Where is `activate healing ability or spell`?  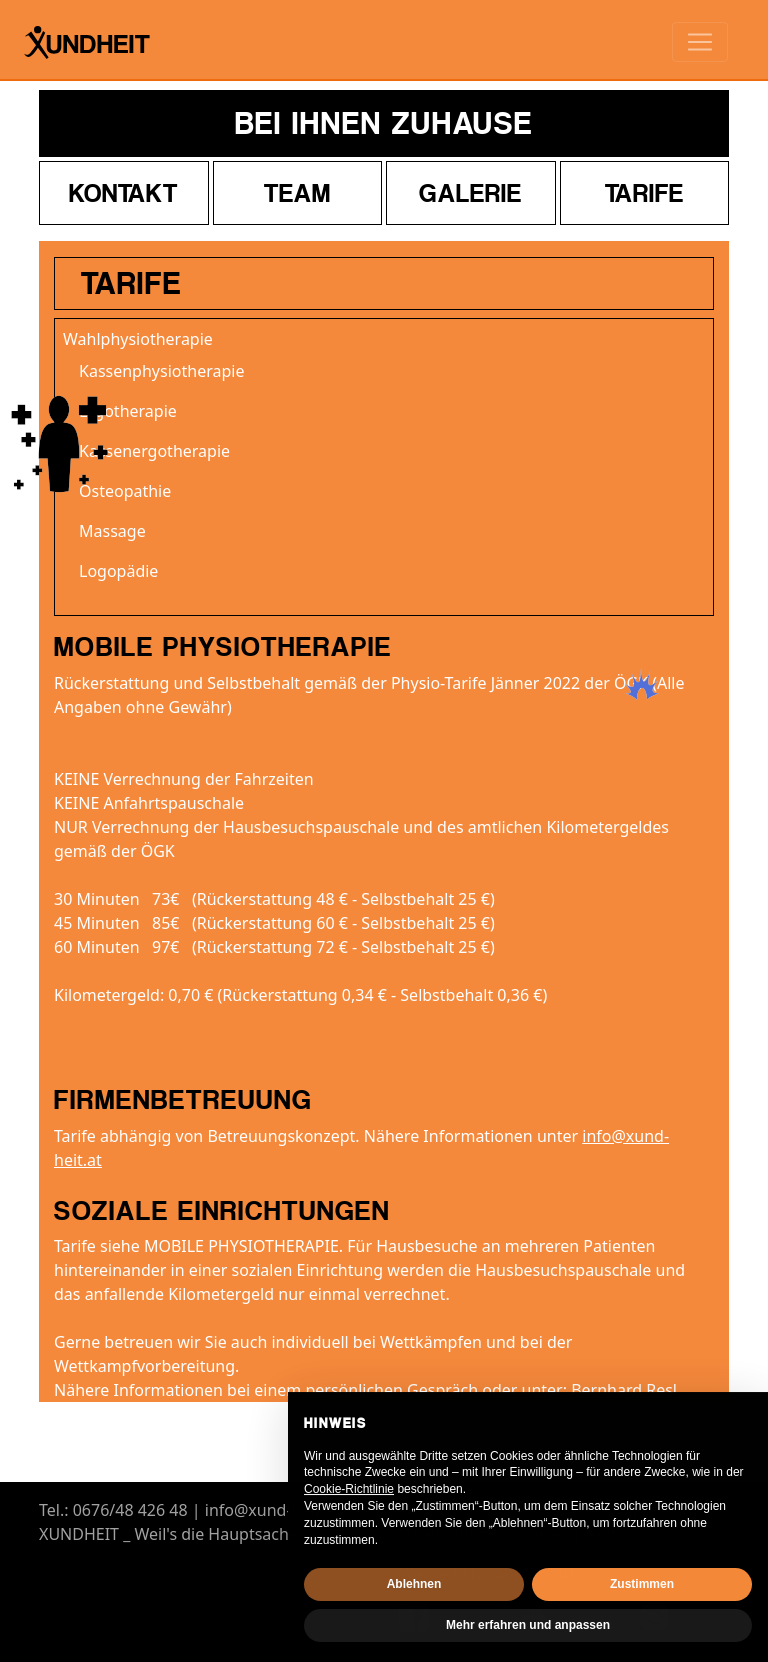 activate healing ability or spell is located at coordinates (59, 444).